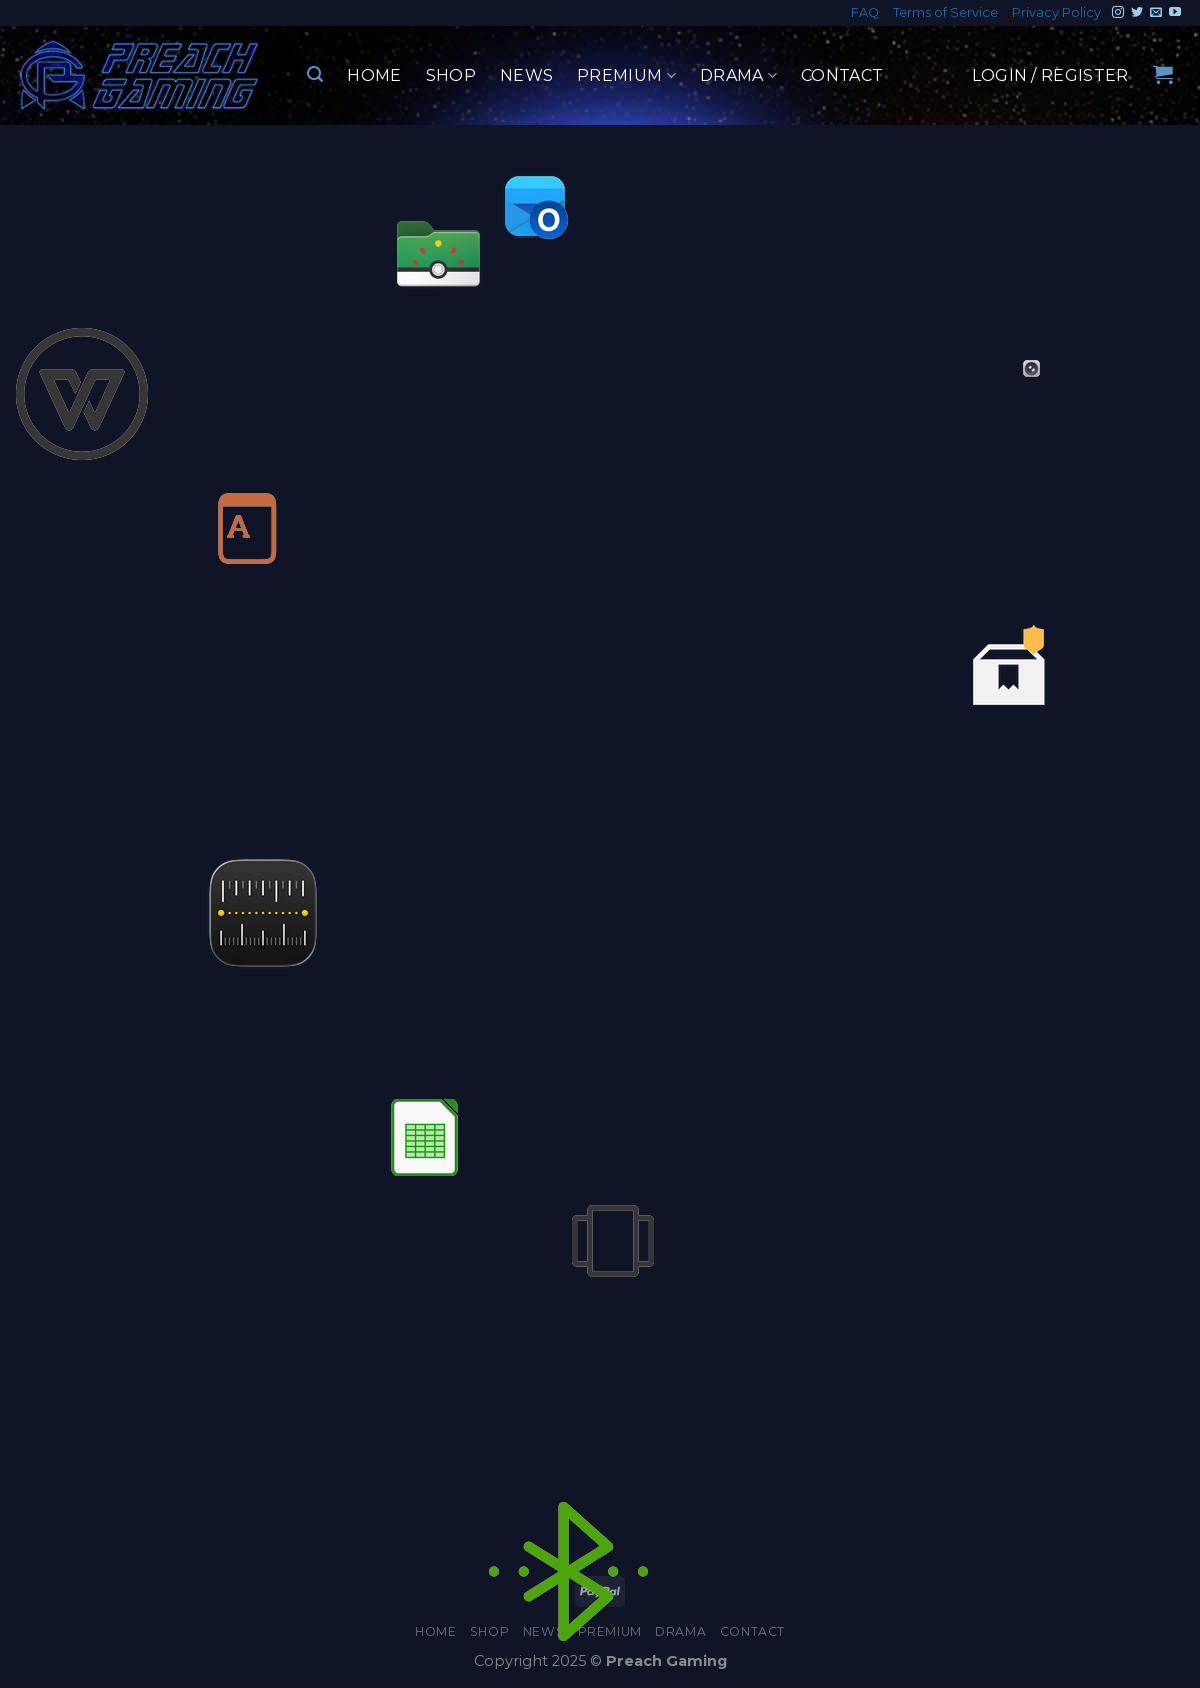 The image size is (1200, 1688). I want to click on open the measure app to check dimensions, so click(263, 913).